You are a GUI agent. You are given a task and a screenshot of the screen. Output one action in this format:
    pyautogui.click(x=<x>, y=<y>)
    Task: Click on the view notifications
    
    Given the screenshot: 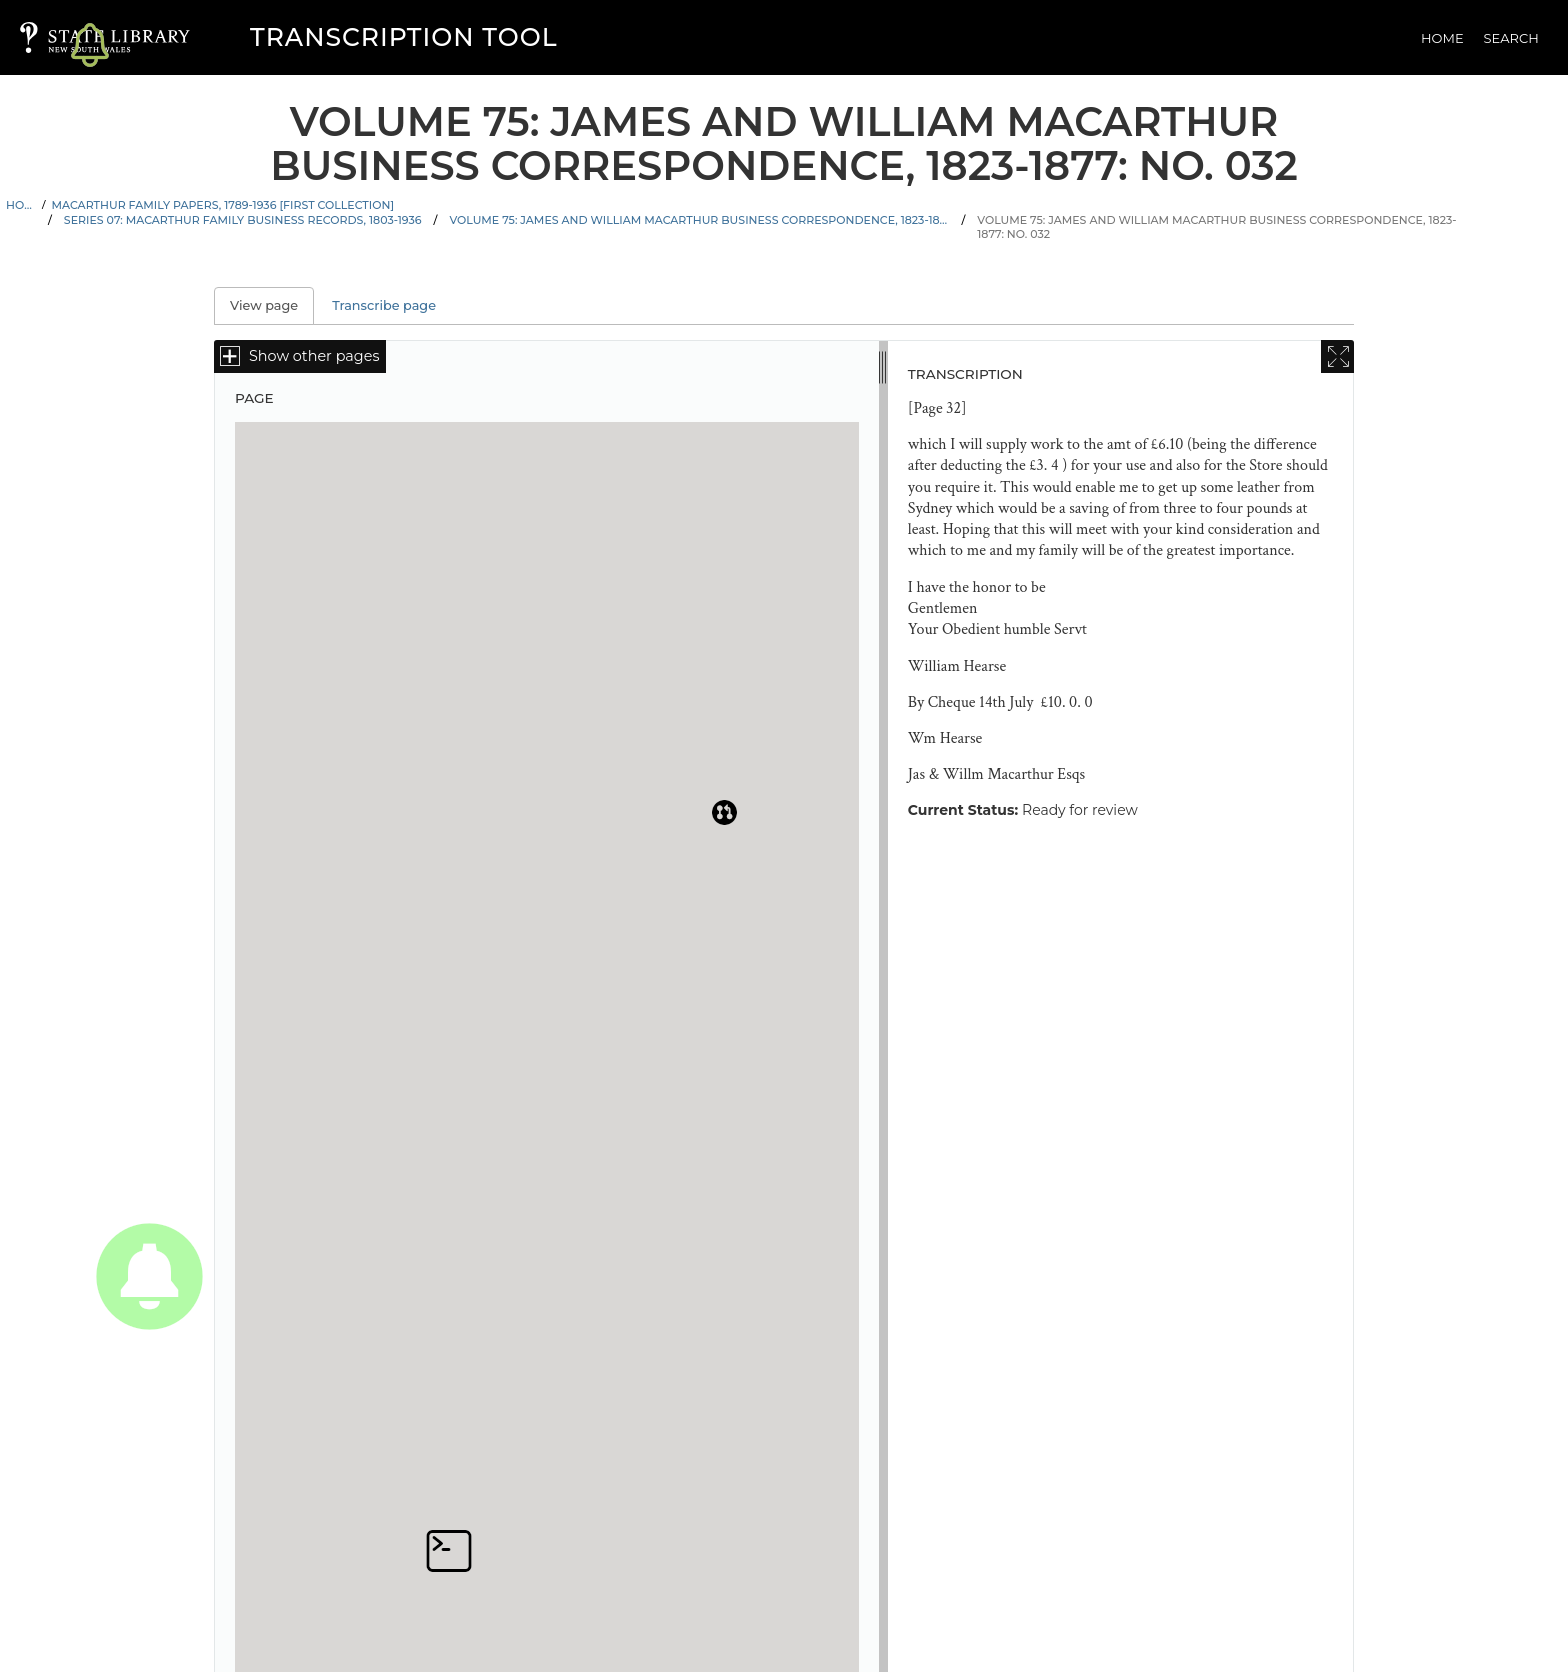 What is the action you would take?
    pyautogui.click(x=149, y=1276)
    